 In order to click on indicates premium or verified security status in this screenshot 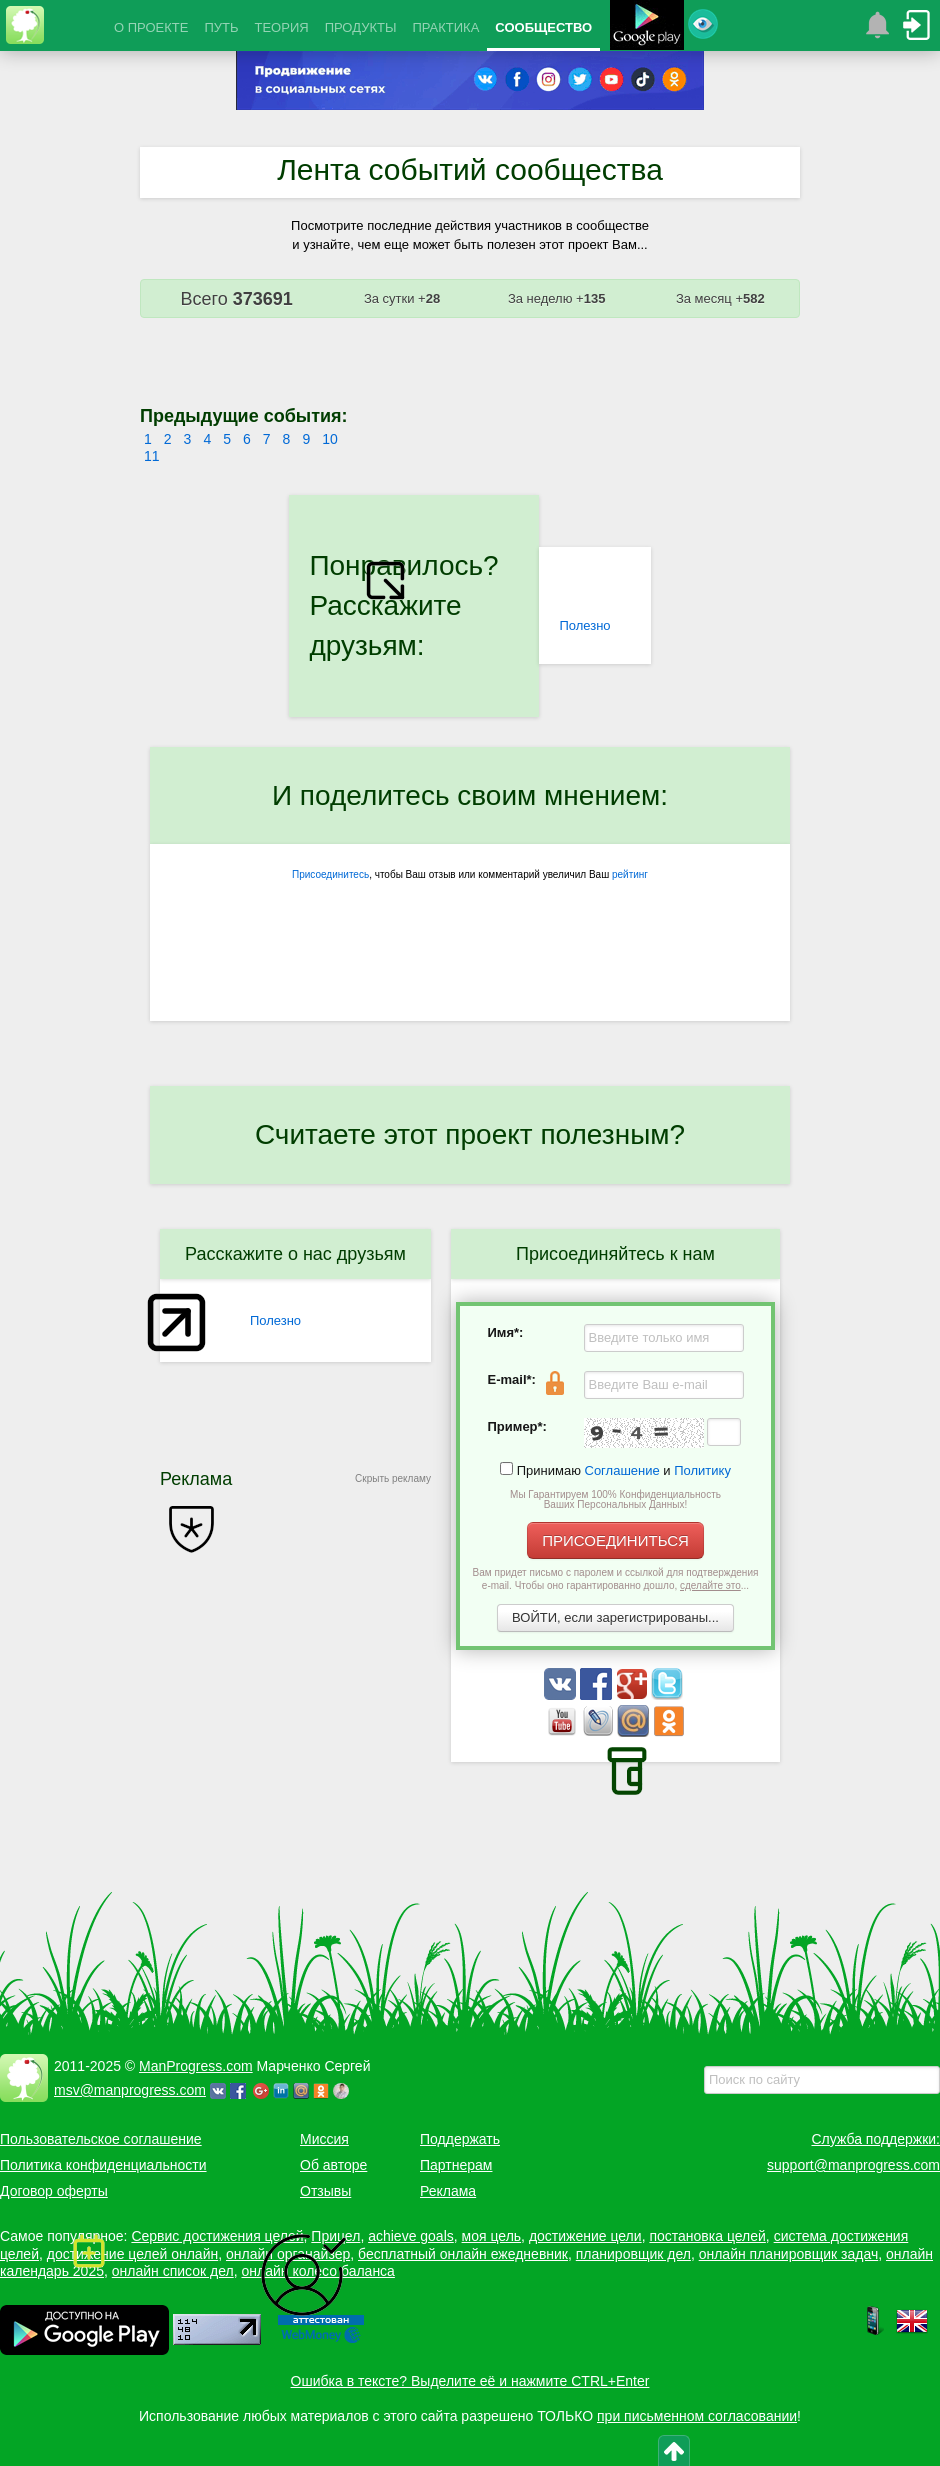, I will do `click(191, 1526)`.